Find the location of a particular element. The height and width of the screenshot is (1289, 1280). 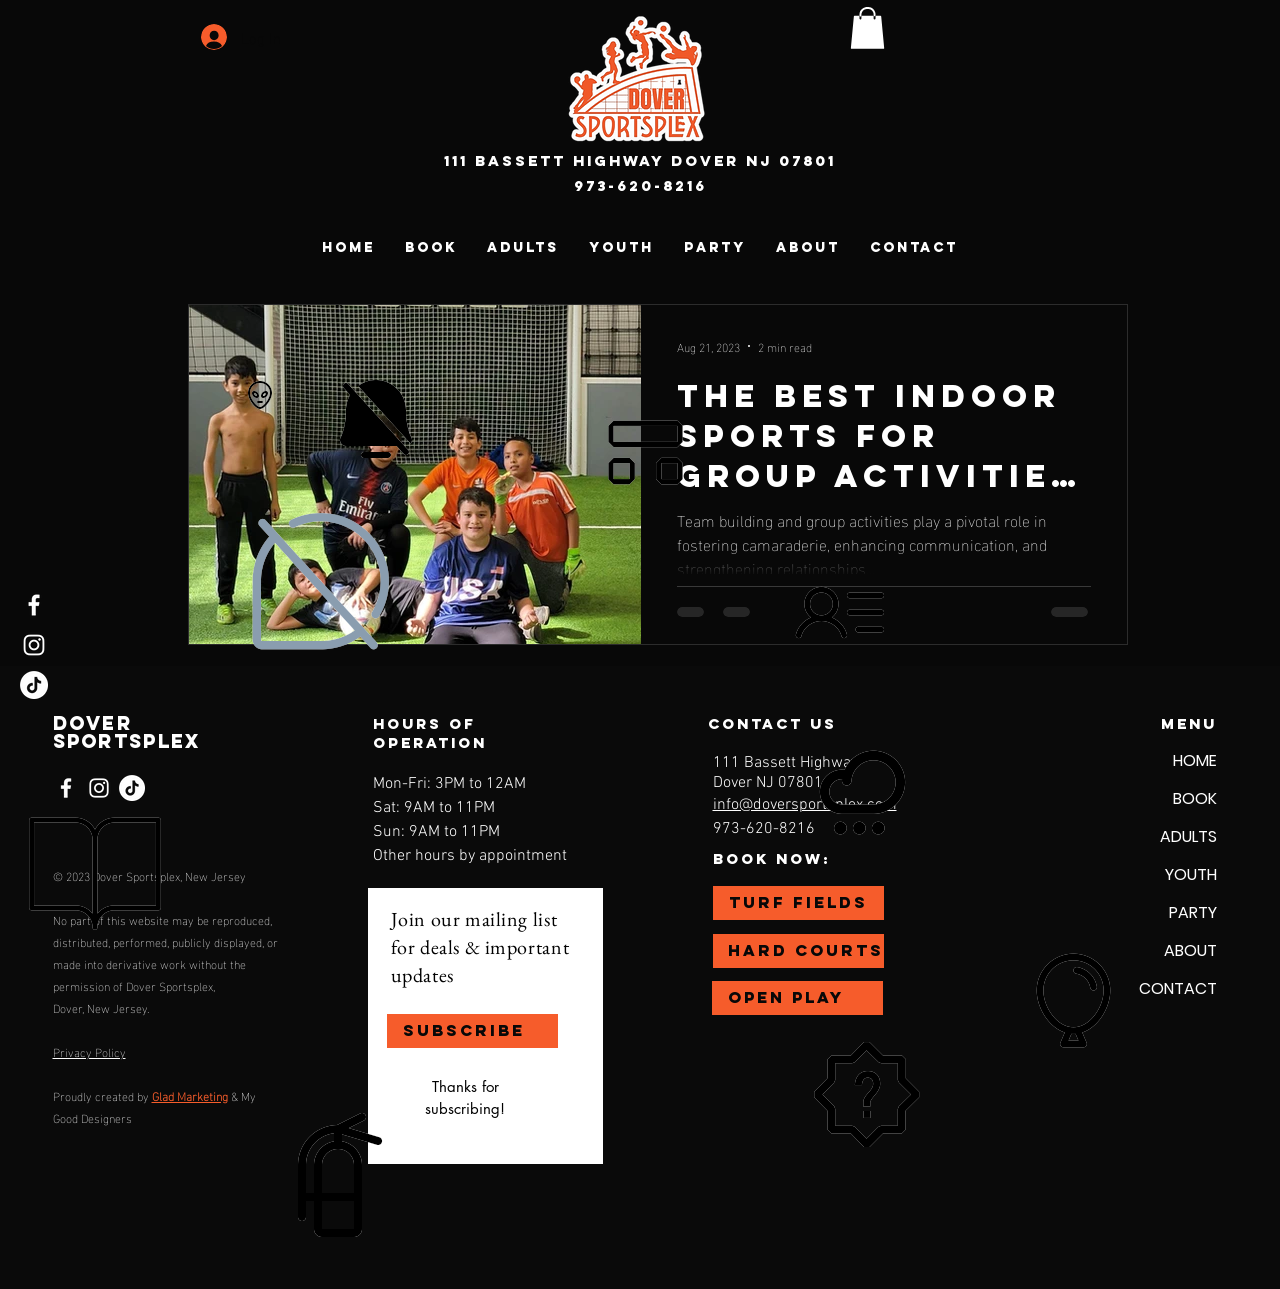

access fire safety information is located at coordinates (334, 1177).